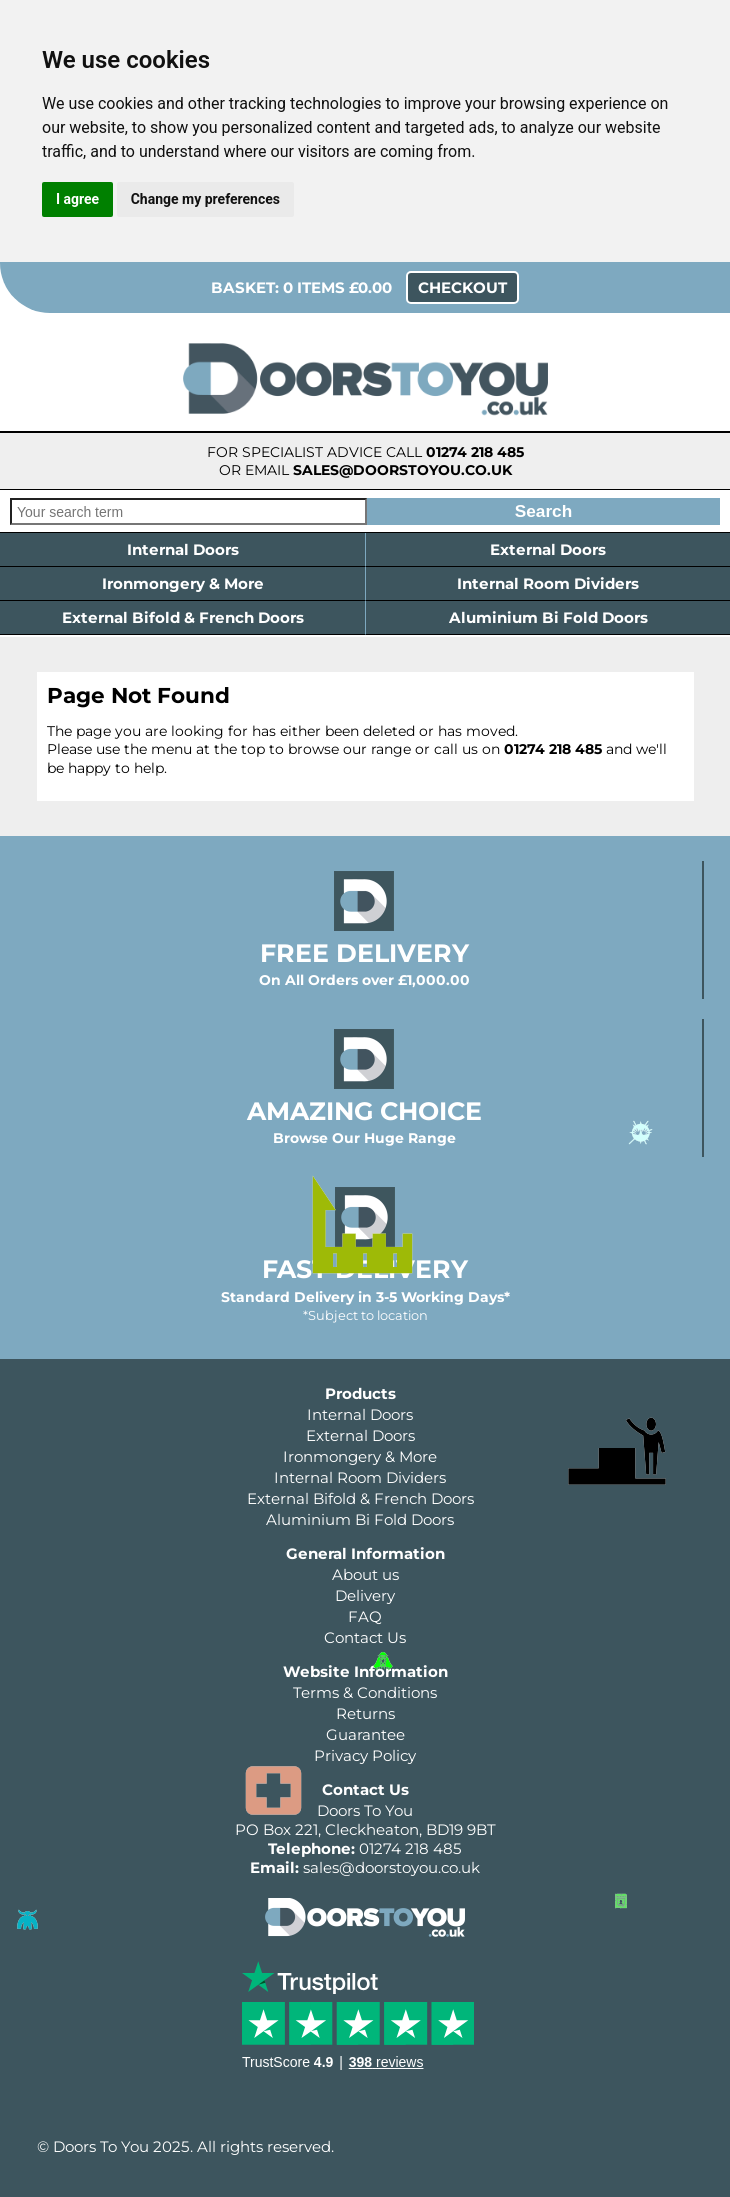 The image size is (730, 2197). What do you see at coordinates (640, 1132) in the screenshot?
I see `activate magic or special ability` at bounding box center [640, 1132].